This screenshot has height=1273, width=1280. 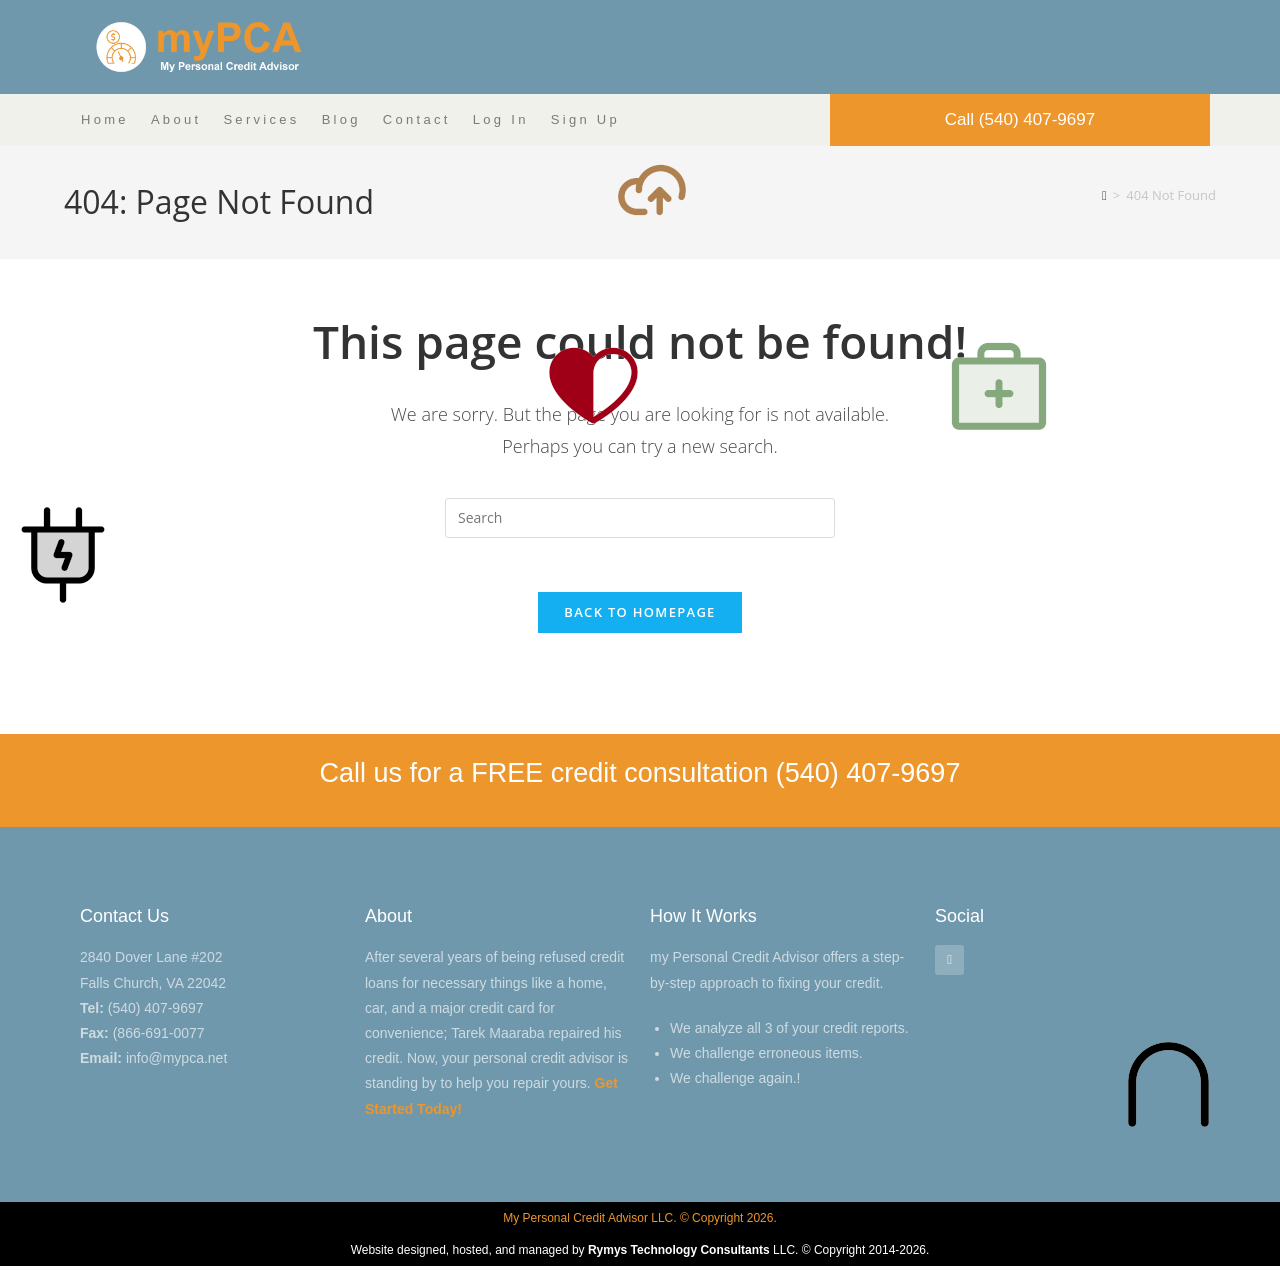 What do you see at coordinates (593, 382) in the screenshot?
I see `indicates partial like or favorite status` at bounding box center [593, 382].